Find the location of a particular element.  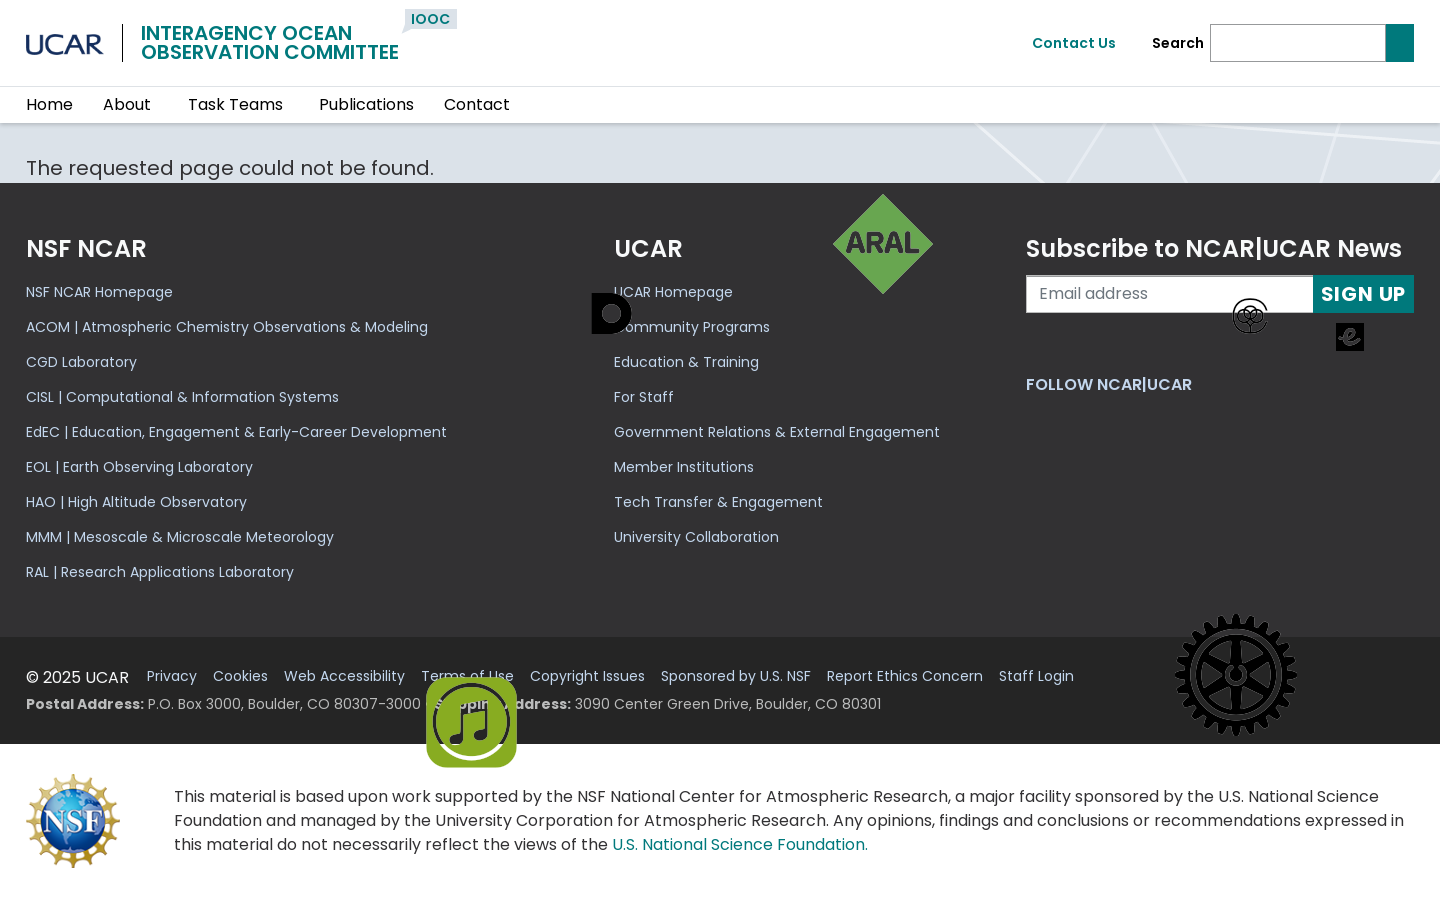

ember.js framework logo is located at coordinates (1350, 337).